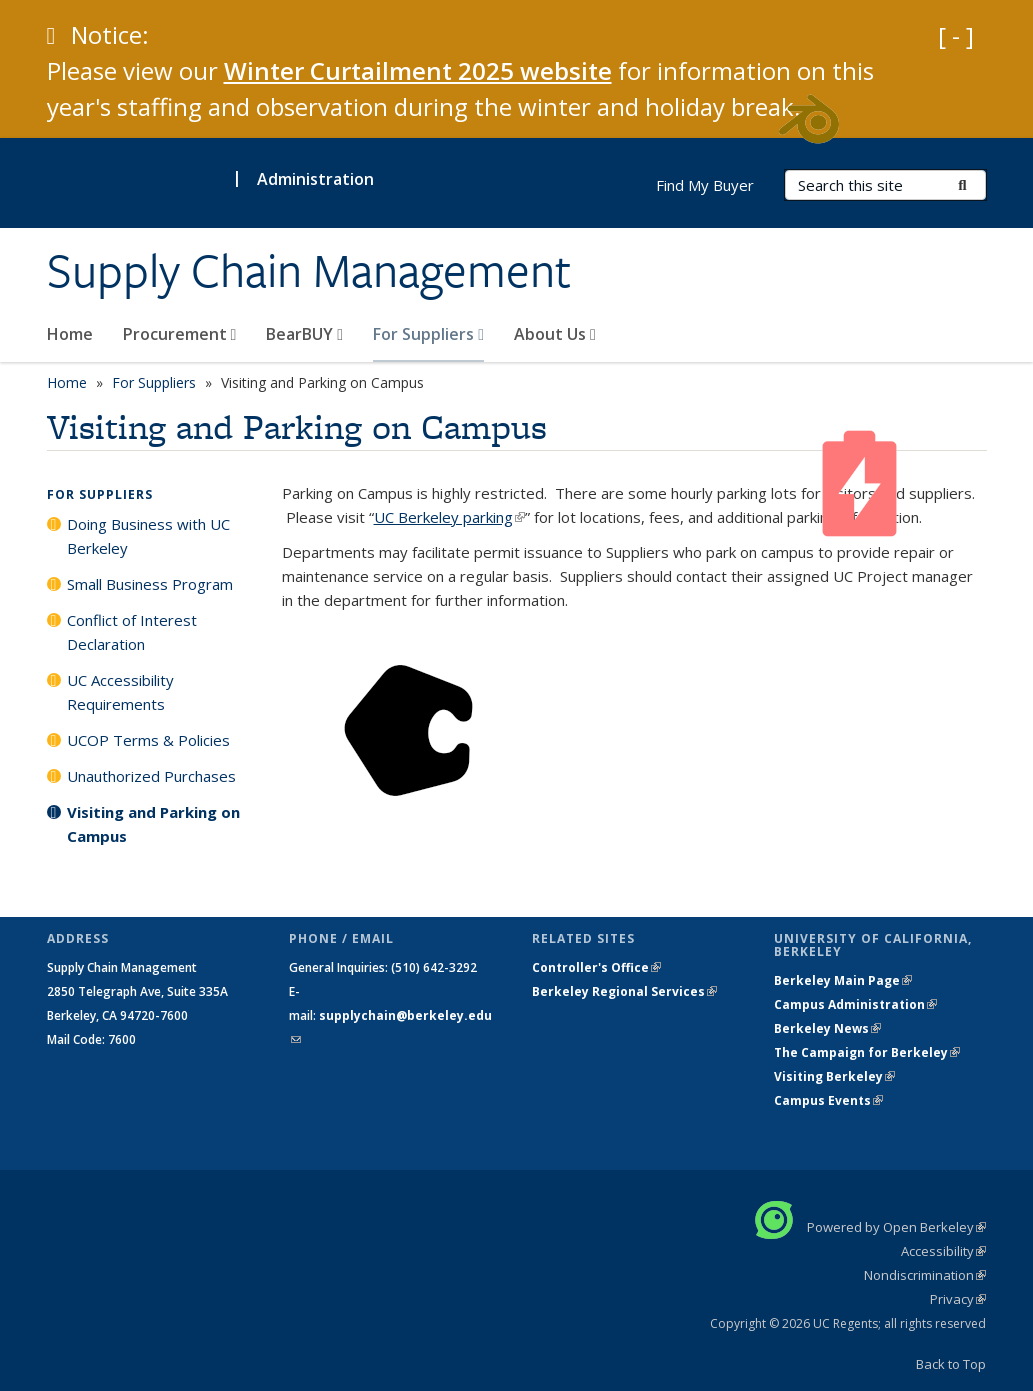  What do you see at coordinates (408, 730) in the screenshot?
I see `open HumHub social network platform` at bounding box center [408, 730].